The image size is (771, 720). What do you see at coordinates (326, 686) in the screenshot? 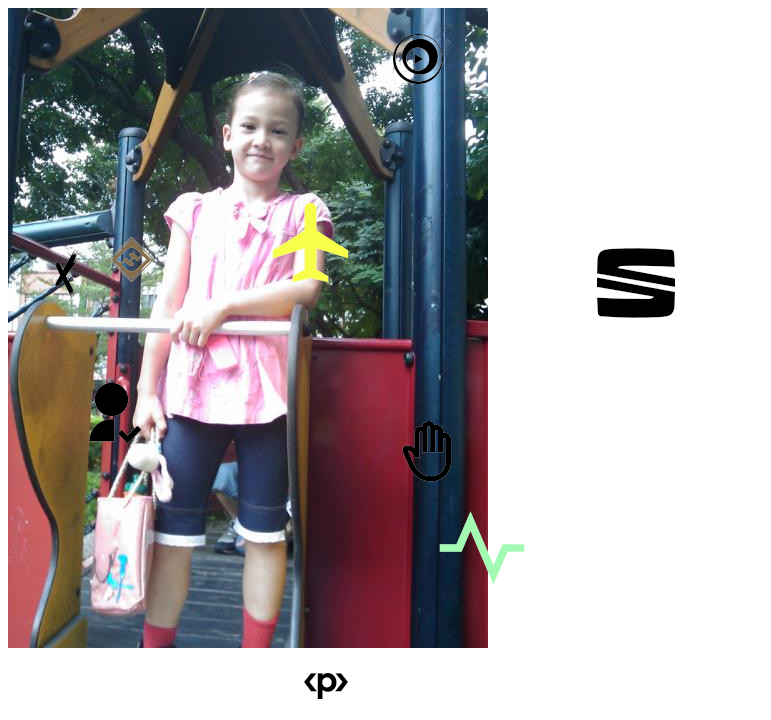
I see `visit the Packt publishing website` at bounding box center [326, 686].